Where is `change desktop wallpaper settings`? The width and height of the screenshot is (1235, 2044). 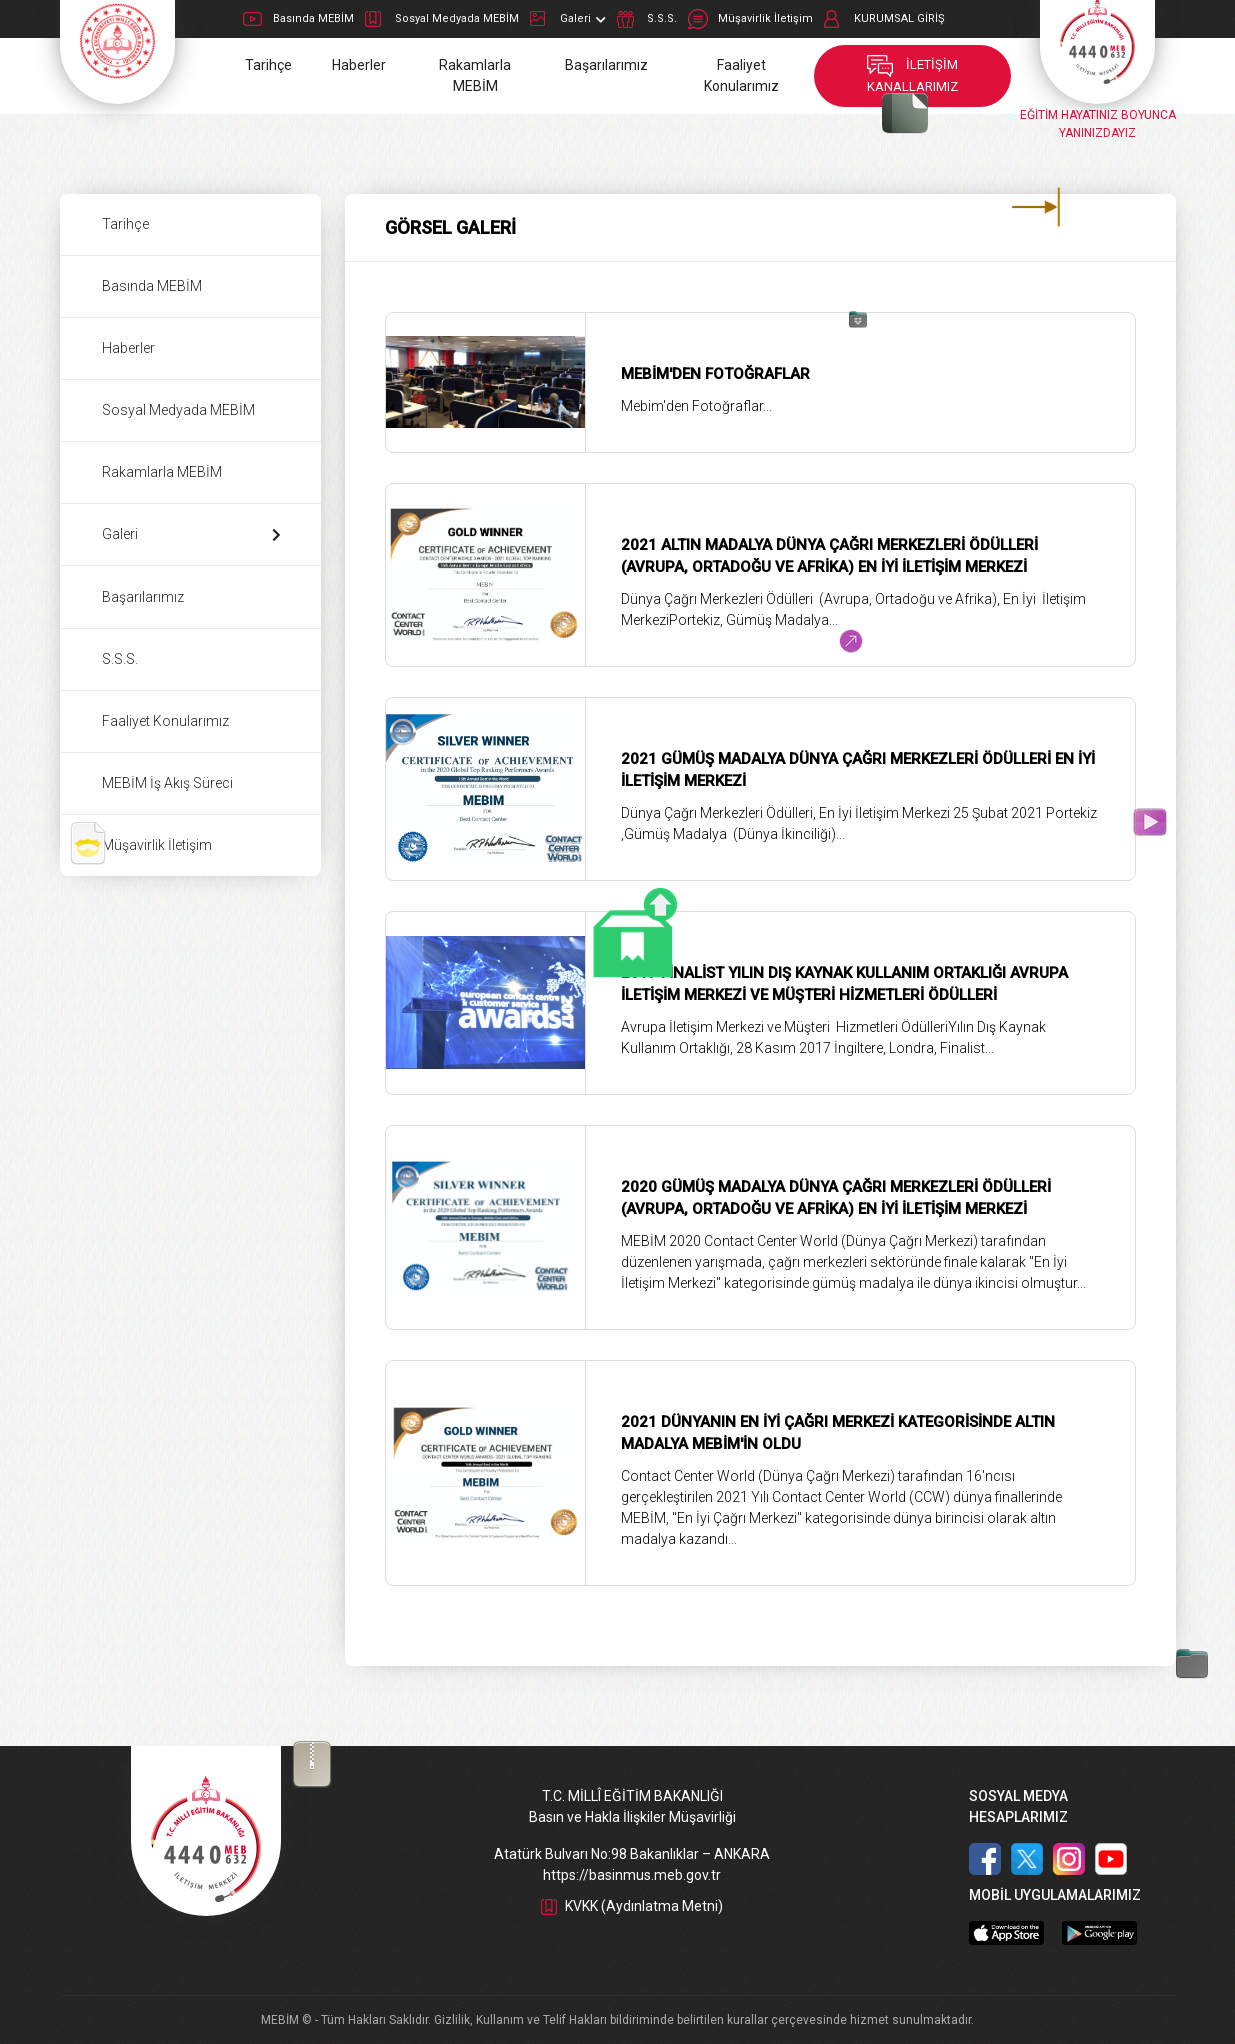 change desktop wallpaper settings is located at coordinates (905, 112).